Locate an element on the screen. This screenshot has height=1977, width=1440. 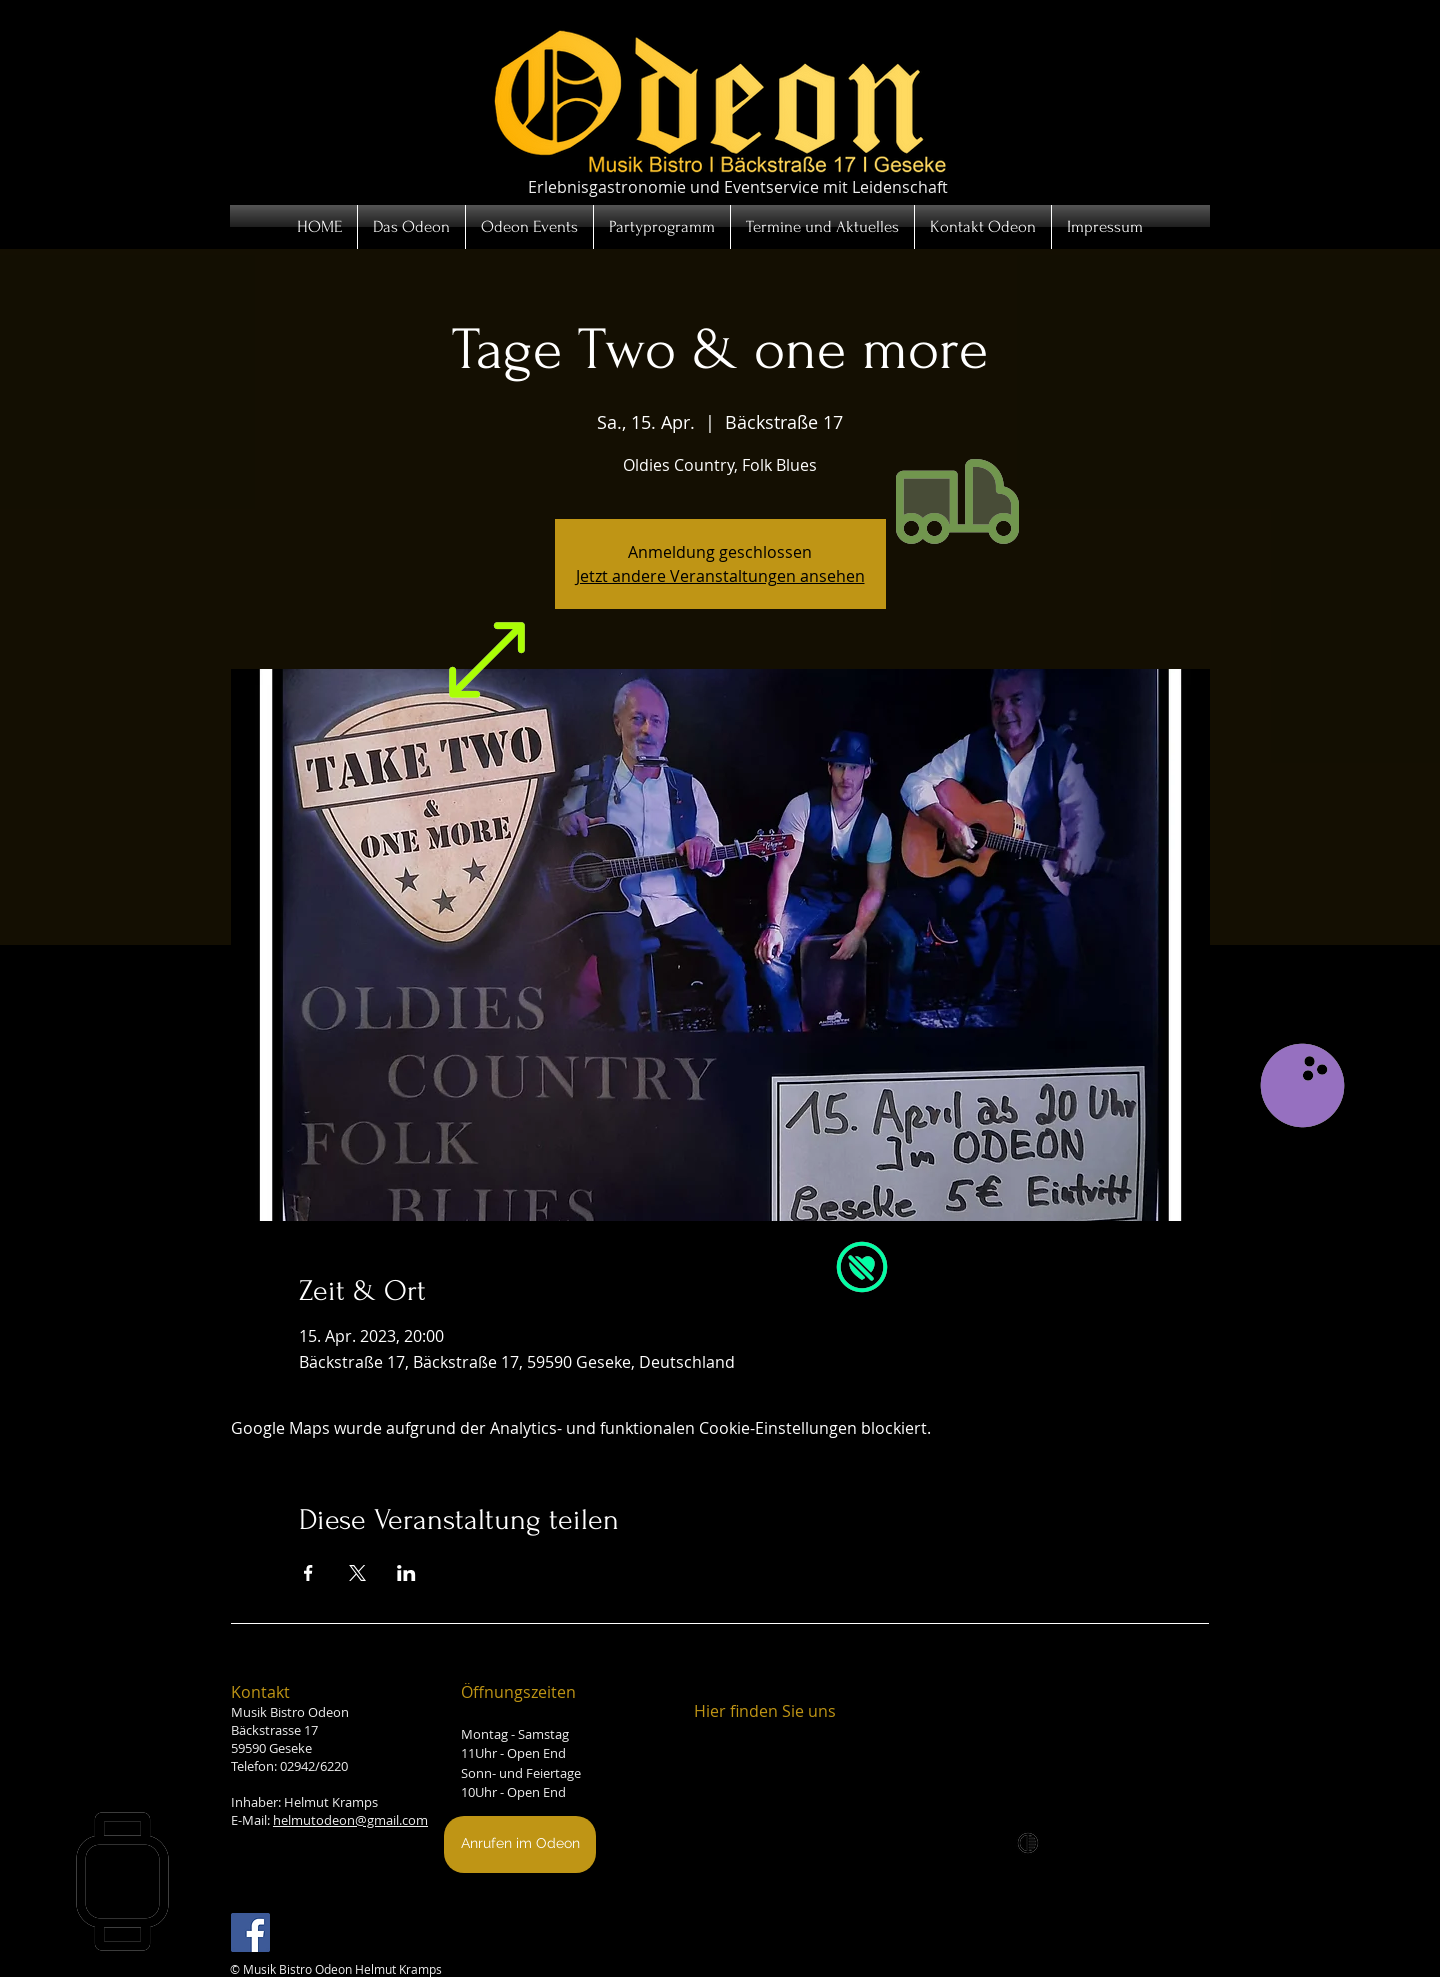
access bowling or sports games is located at coordinates (1302, 1085).